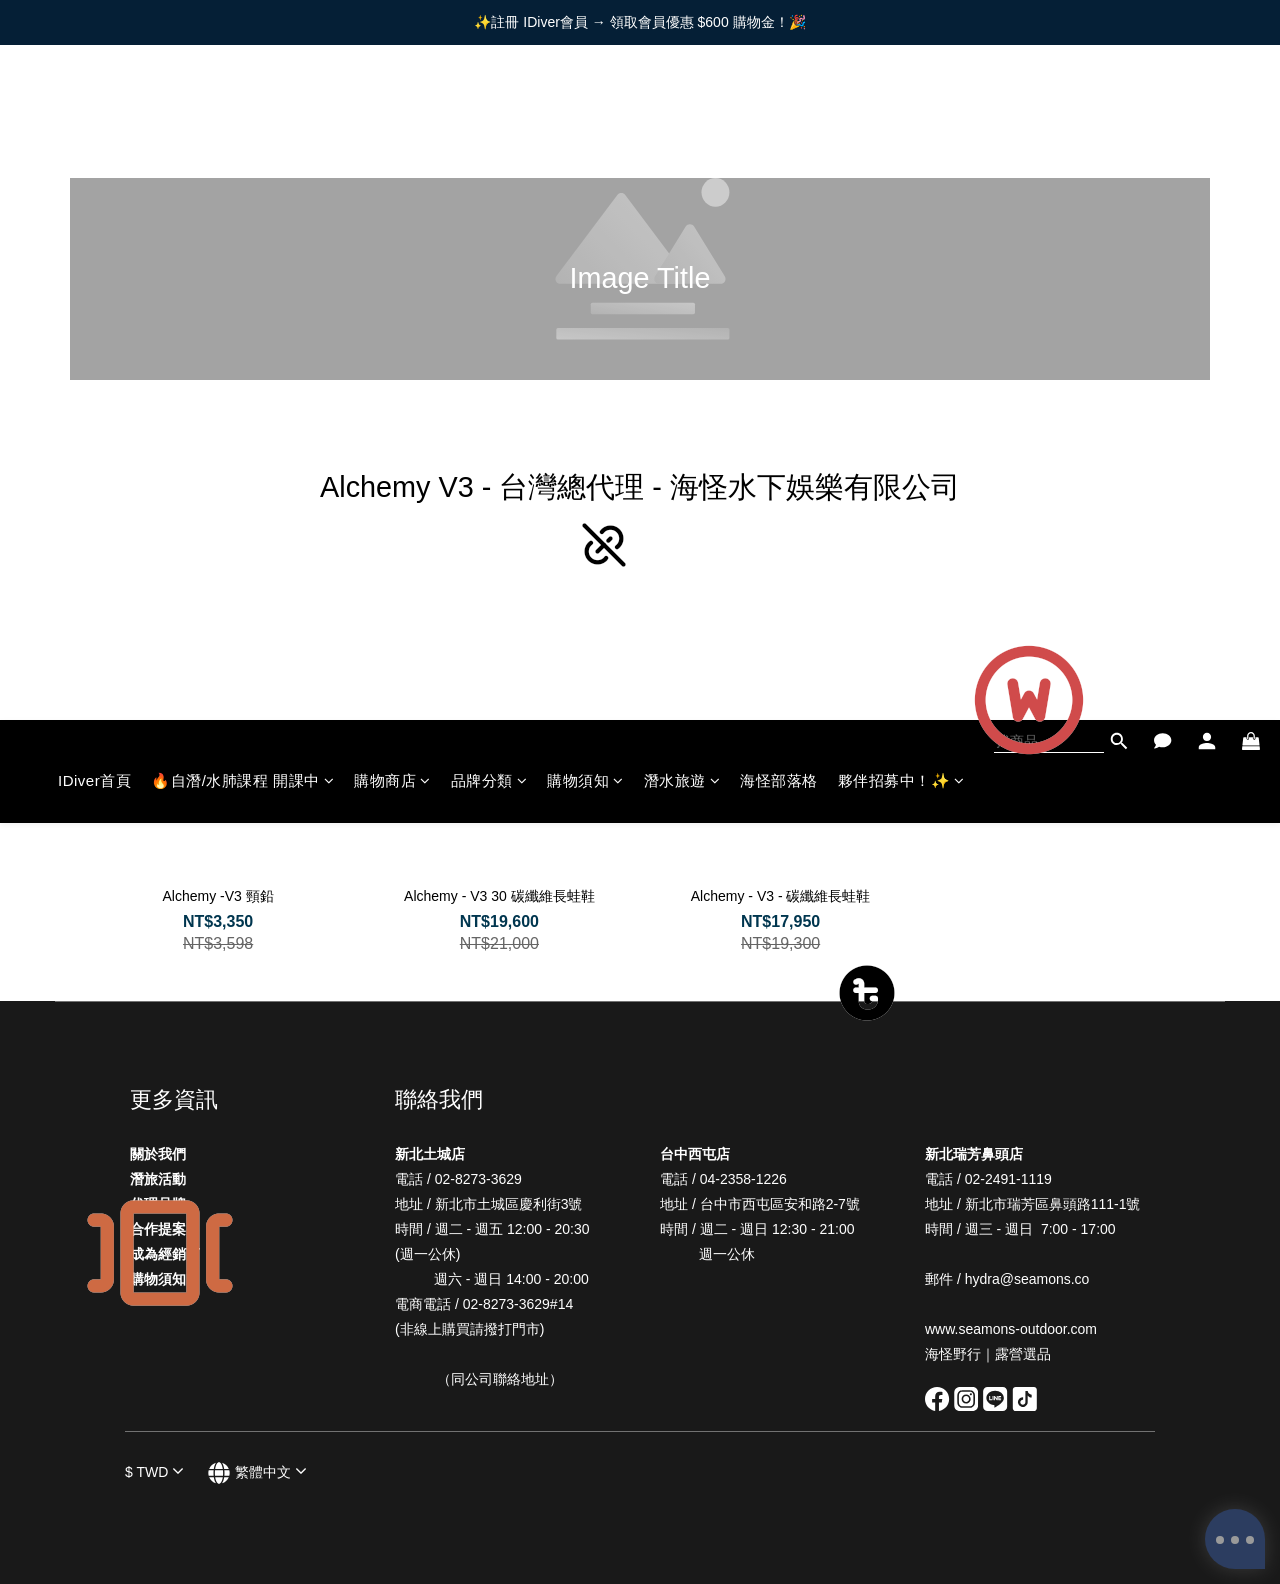 This screenshot has height=1584, width=1280. I want to click on navigate through a horizontal image carousel, so click(160, 1253).